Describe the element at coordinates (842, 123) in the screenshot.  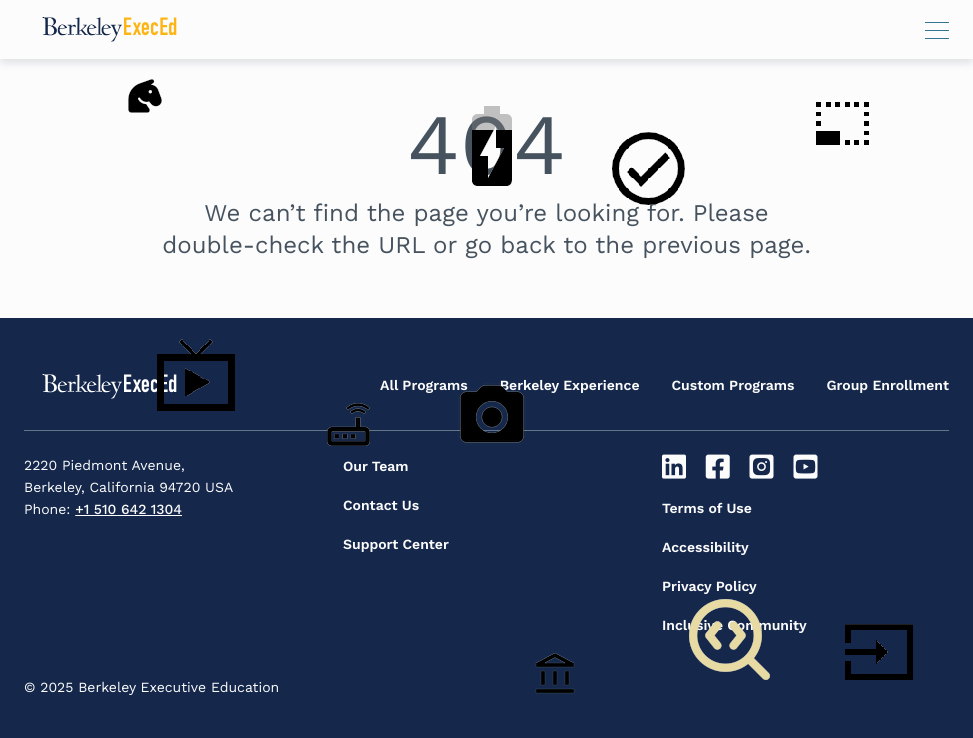
I see `resize image to small dimensions` at that location.